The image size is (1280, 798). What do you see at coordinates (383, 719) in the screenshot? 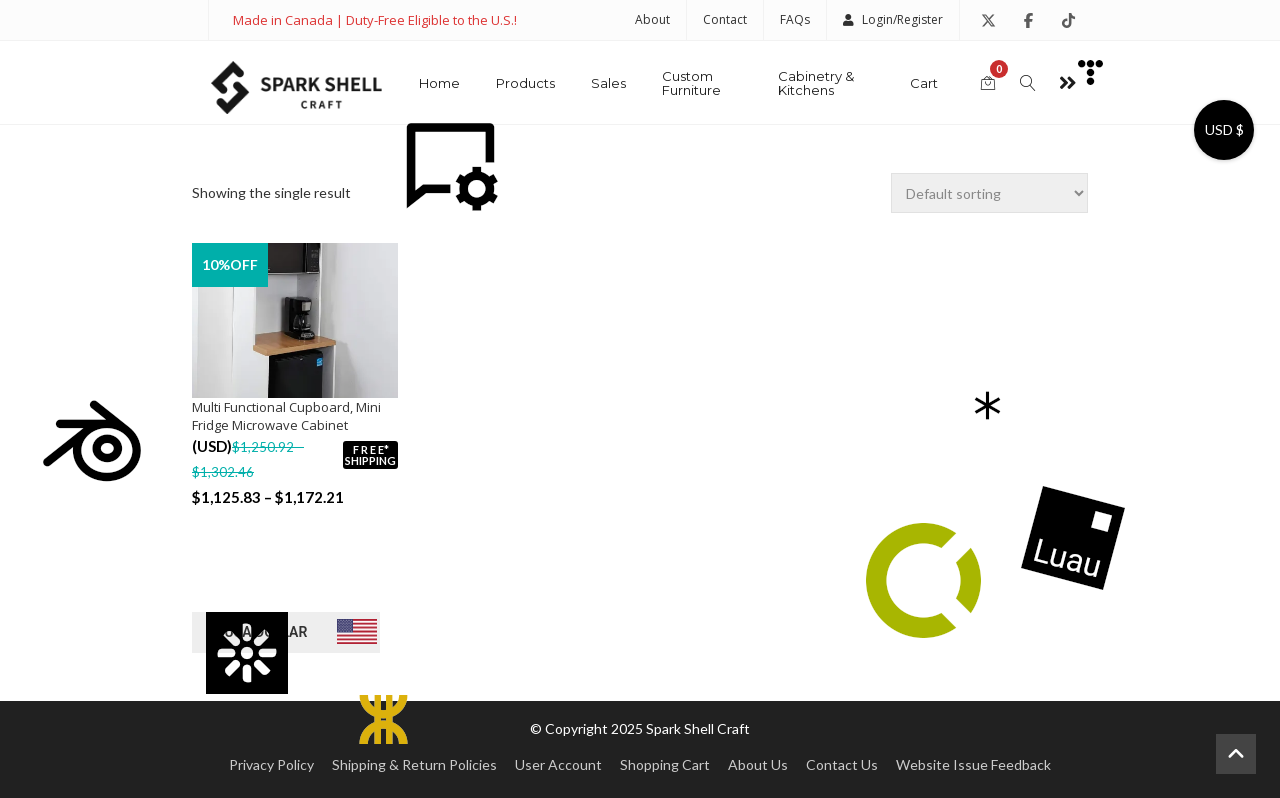
I see `open the Shenzhen Metro app` at bounding box center [383, 719].